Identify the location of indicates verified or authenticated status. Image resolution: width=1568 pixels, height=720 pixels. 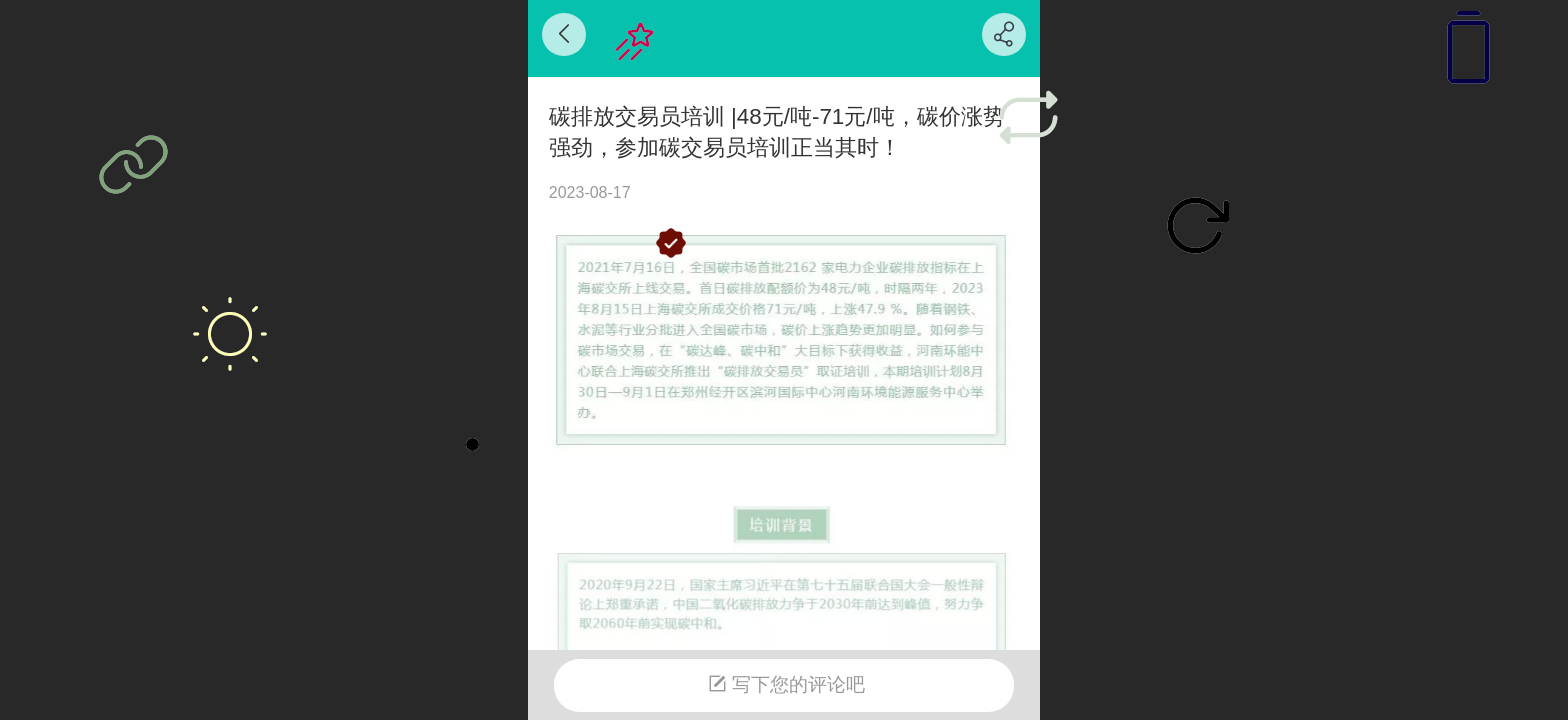
(671, 243).